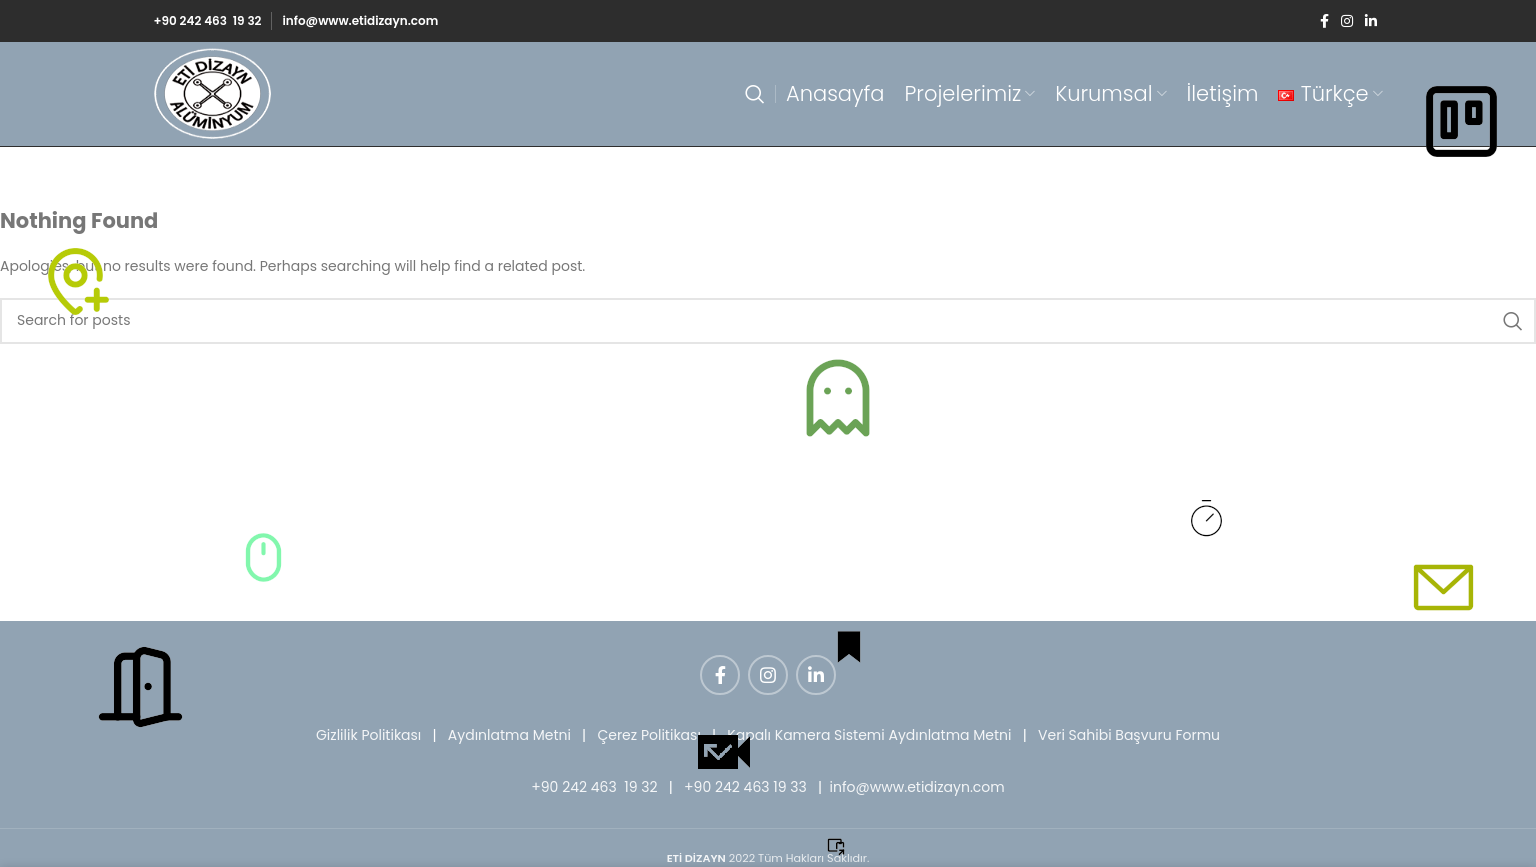 The image size is (1536, 867). Describe the element at coordinates (836, 846) in the screenshot. I see `share content across devices` at that location.